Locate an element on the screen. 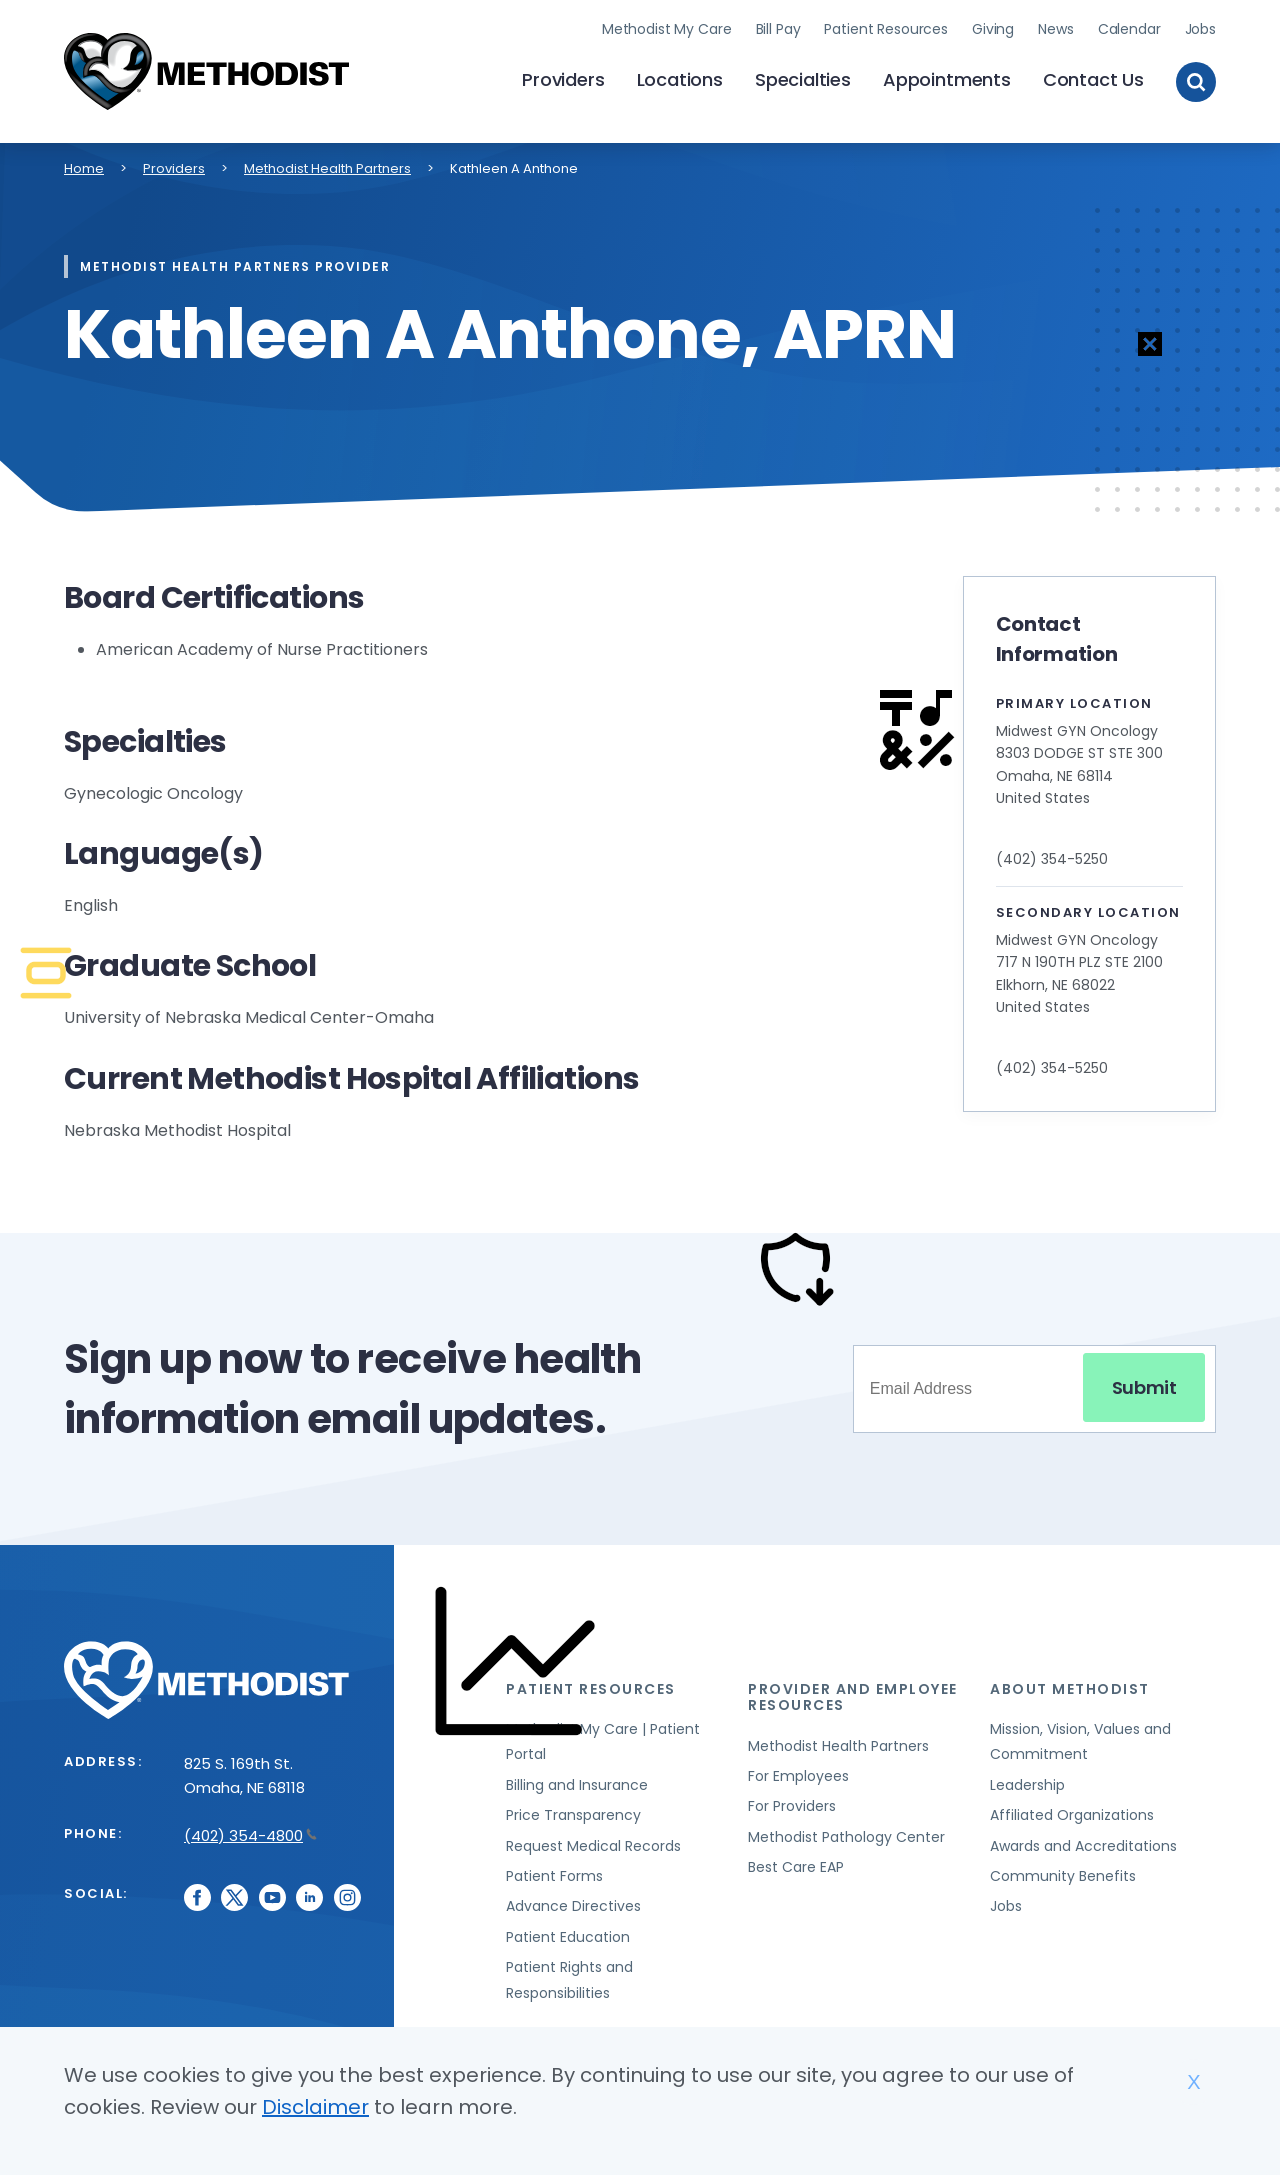 The height and width of the screenshot is (2175, 1280). view analytics or statistics is located at coordinates (517, 1661).